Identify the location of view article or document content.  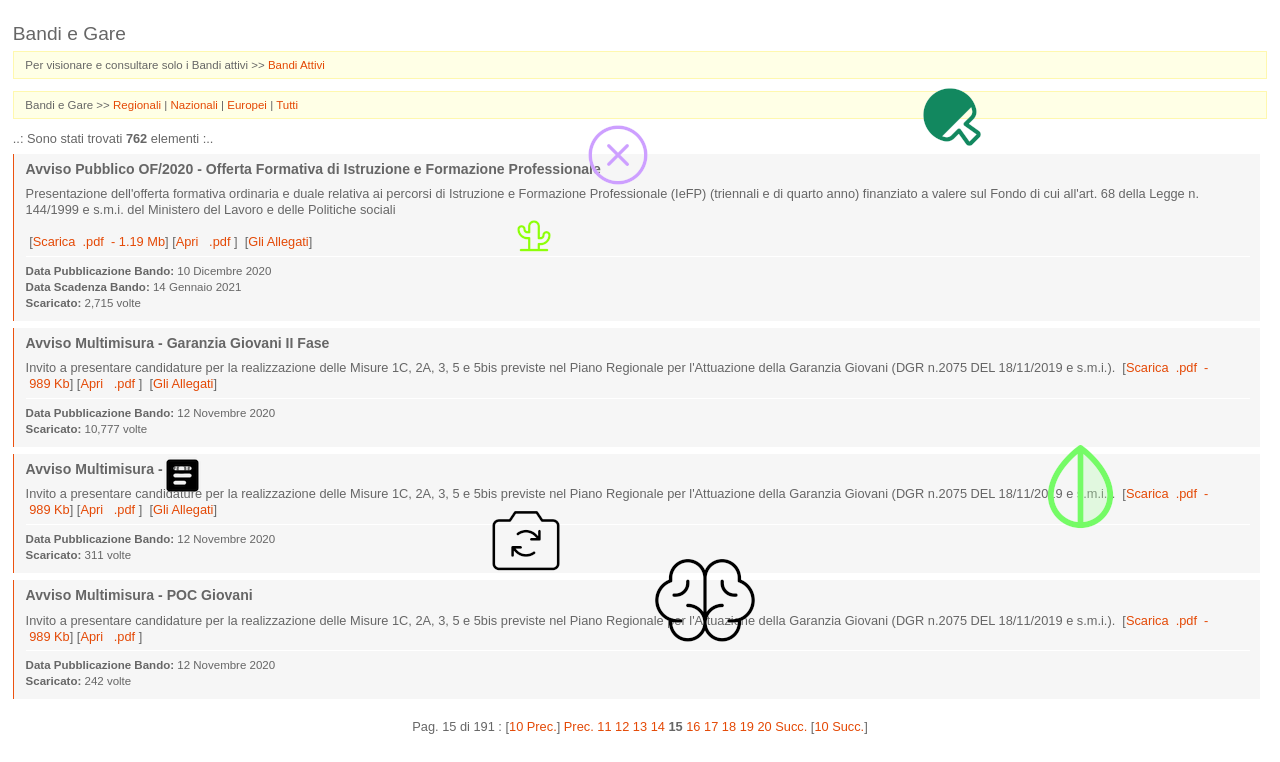
(182, 475).